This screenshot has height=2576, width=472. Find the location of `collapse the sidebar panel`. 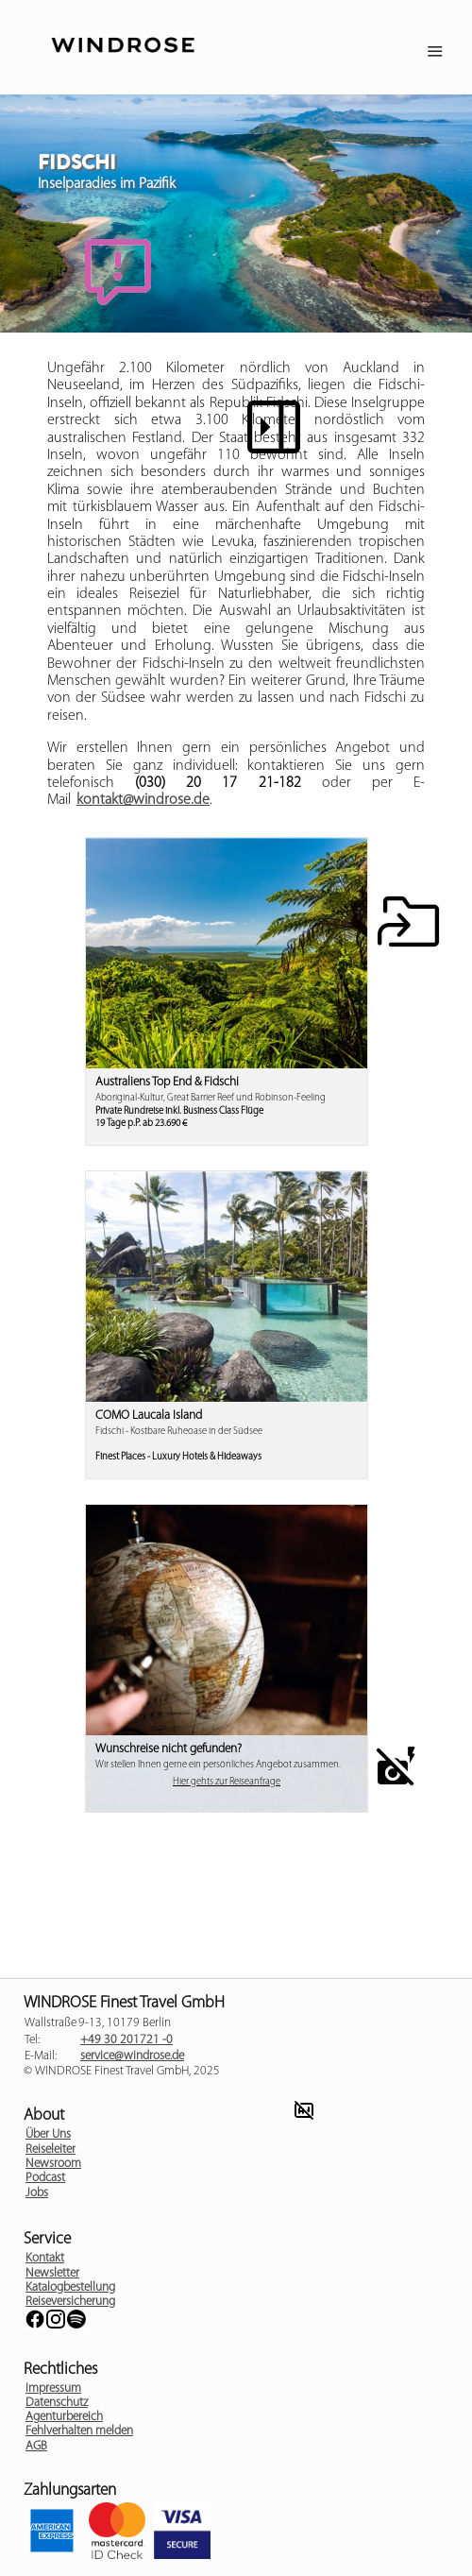

collapse the sidebar panel is located at coordinates (274, 427).